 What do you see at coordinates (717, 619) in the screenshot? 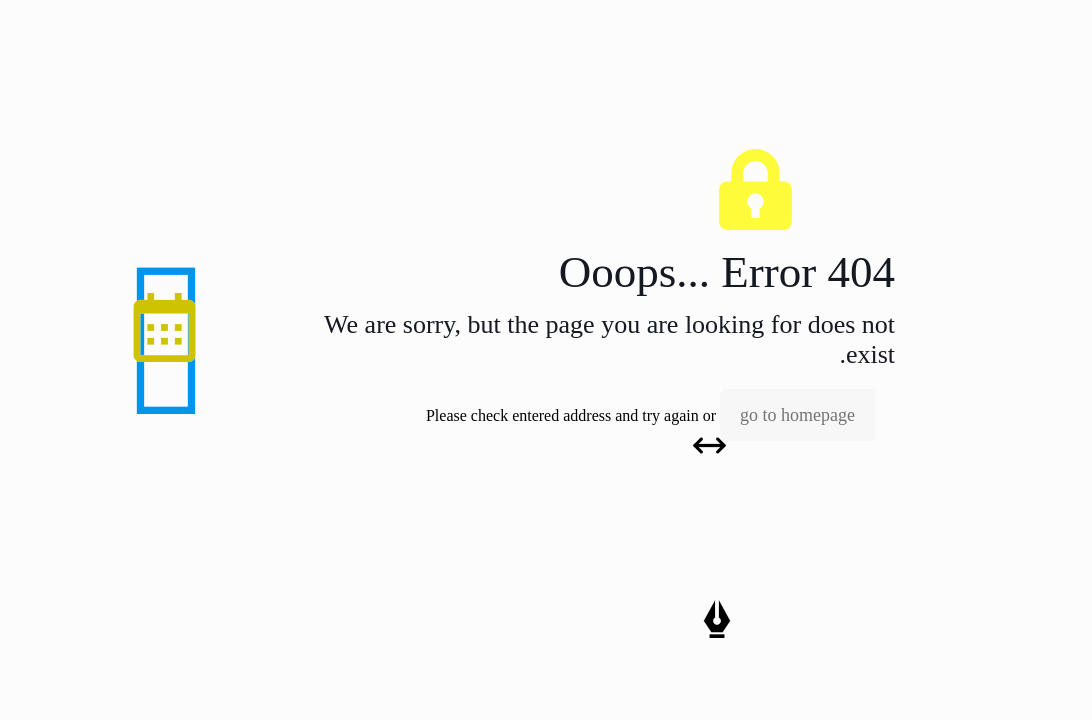
I see `access vector drawing tools` at bounding box center [717, 619].